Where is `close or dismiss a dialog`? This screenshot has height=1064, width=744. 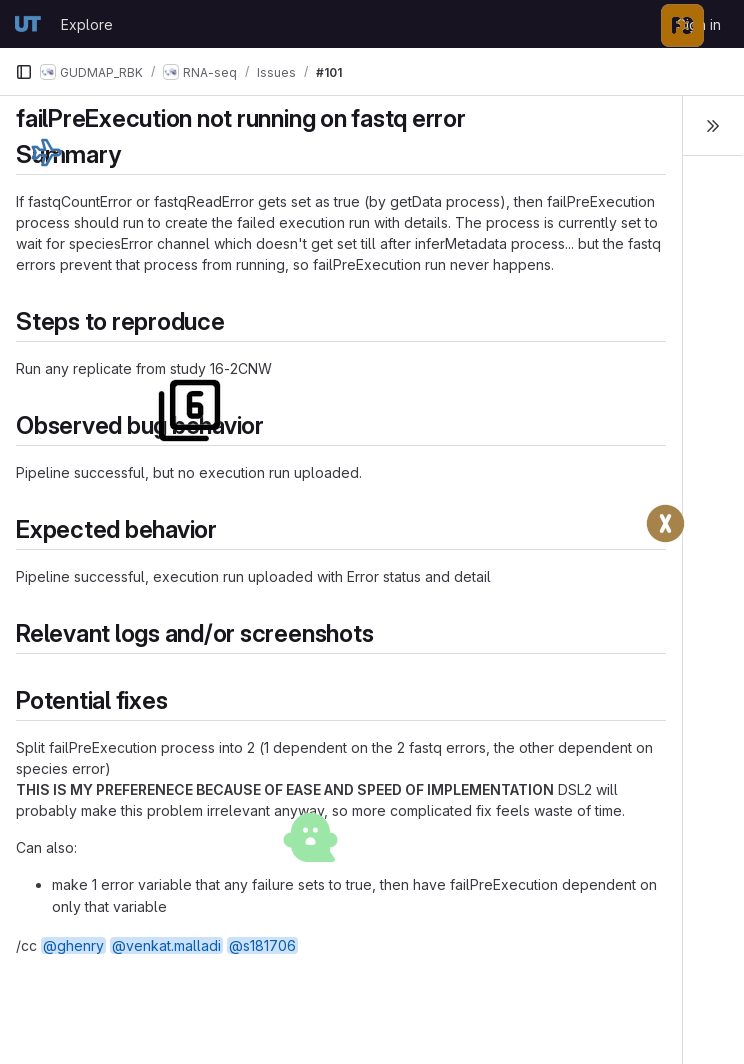 close or dismiss a dialog is located at coordinates (665, 523).